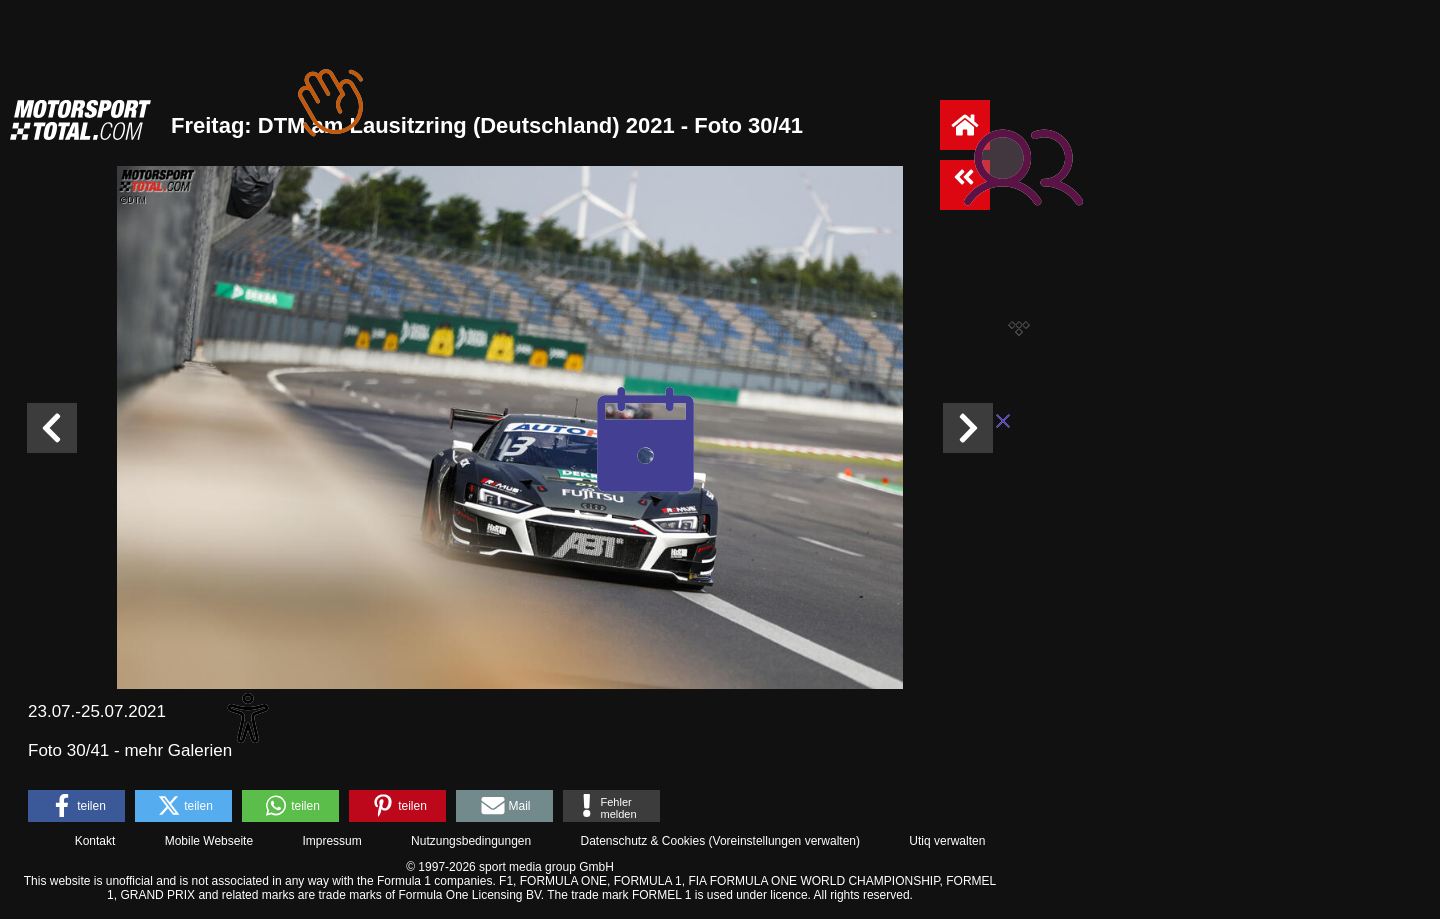 This screenshot has width=1440, height=919. Describe the element at coordinates (1003, 421) in the screenshot. I see `close the current window or dialog` at that location.